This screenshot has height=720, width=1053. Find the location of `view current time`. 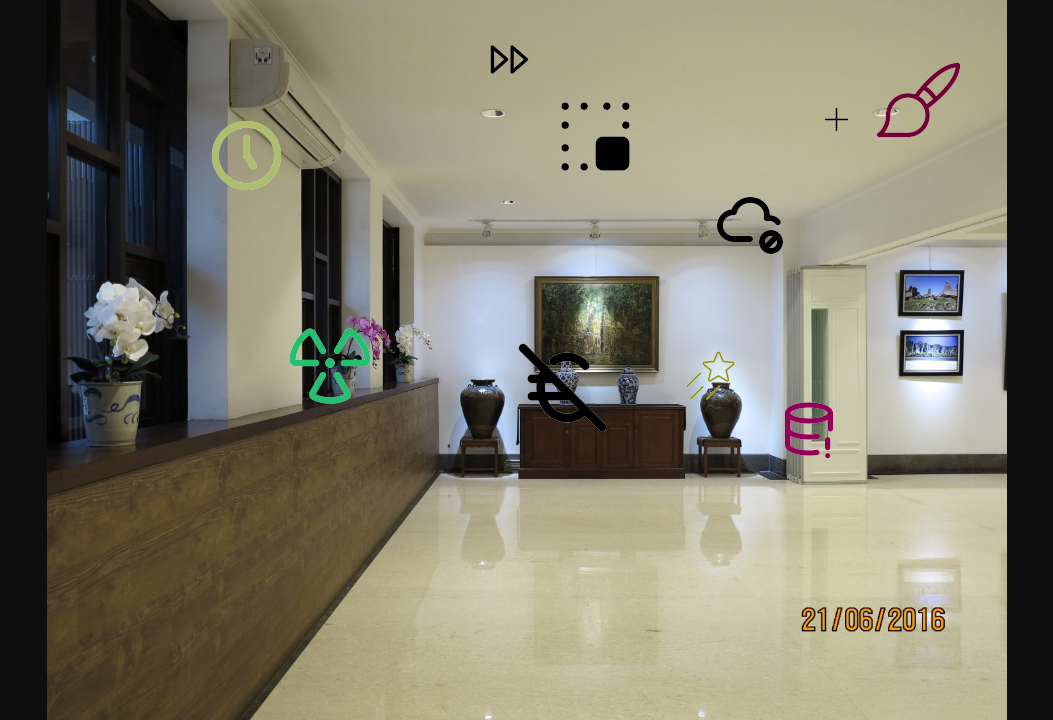

view current time is located at coordinates (246, 155).